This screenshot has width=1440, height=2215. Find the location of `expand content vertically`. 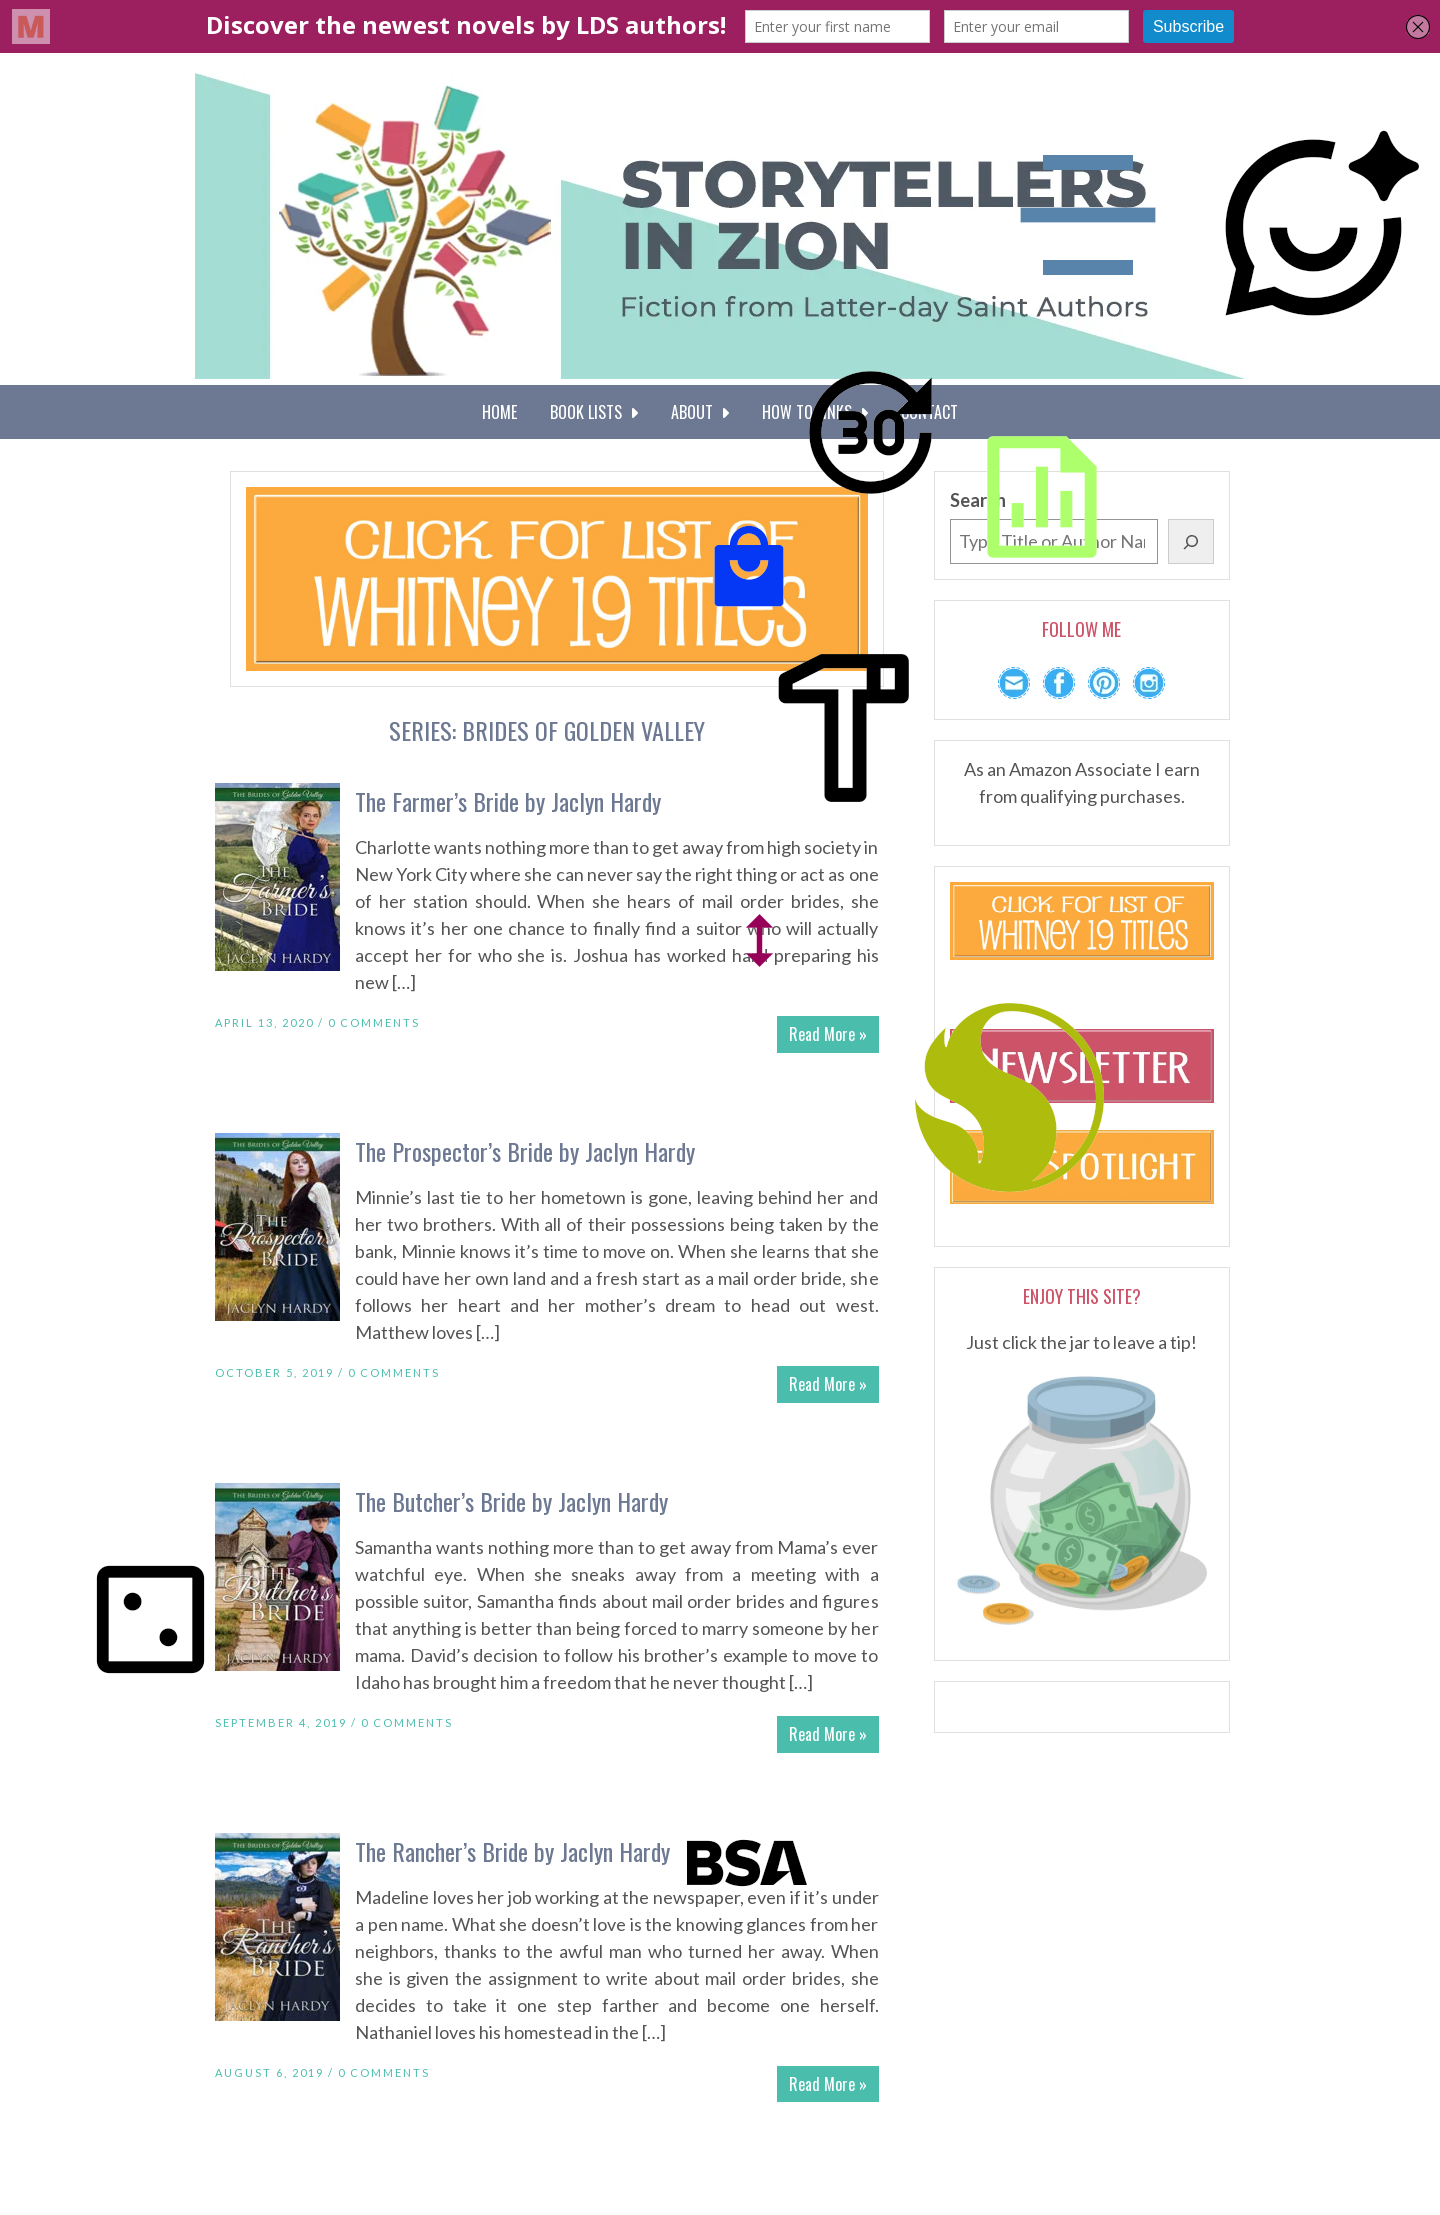

expand content vertically is located at coordinates (759, 940).